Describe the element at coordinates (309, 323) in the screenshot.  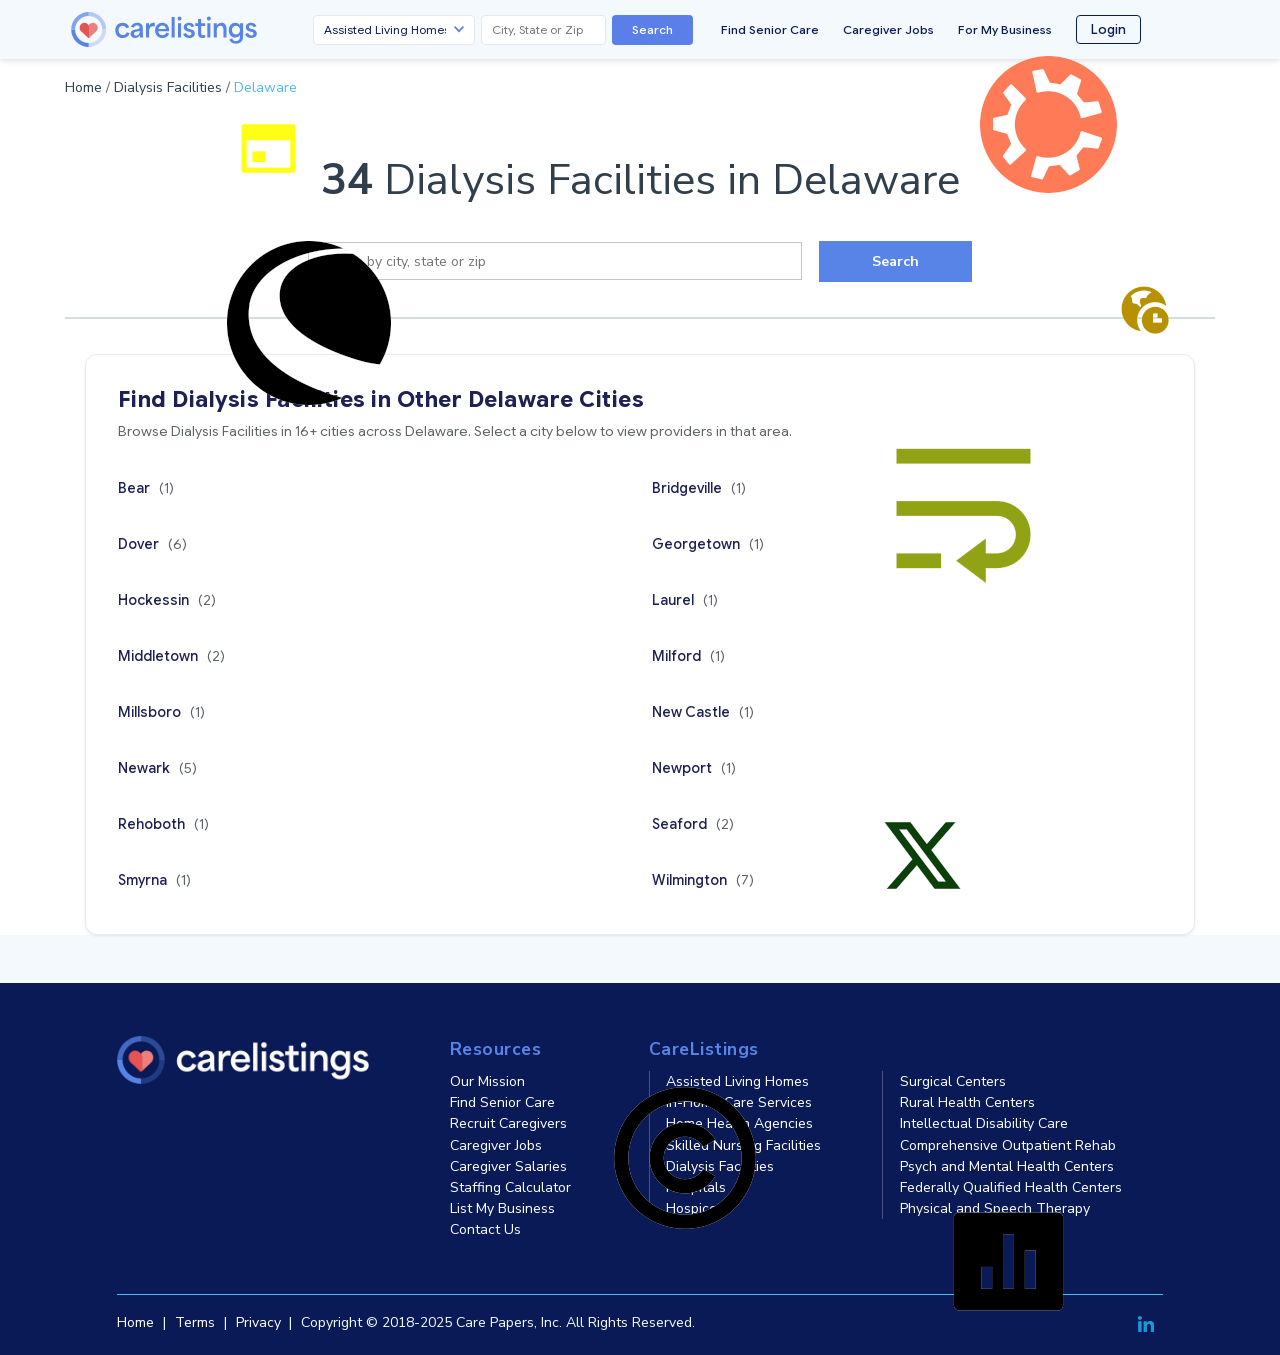
I see `celestron brand logo` at that location.